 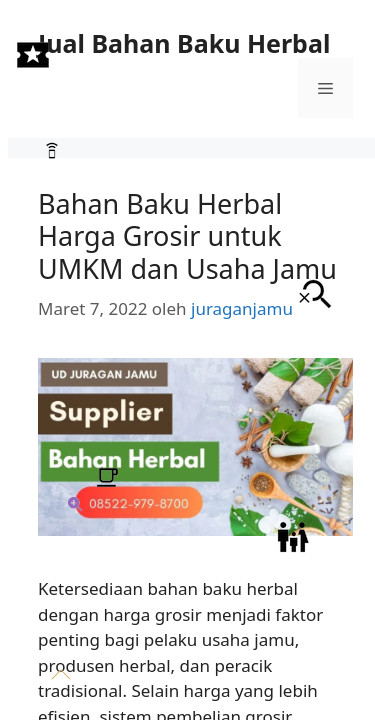 I want to click on search is disabled or unavailable, so click(x=317, y=294).